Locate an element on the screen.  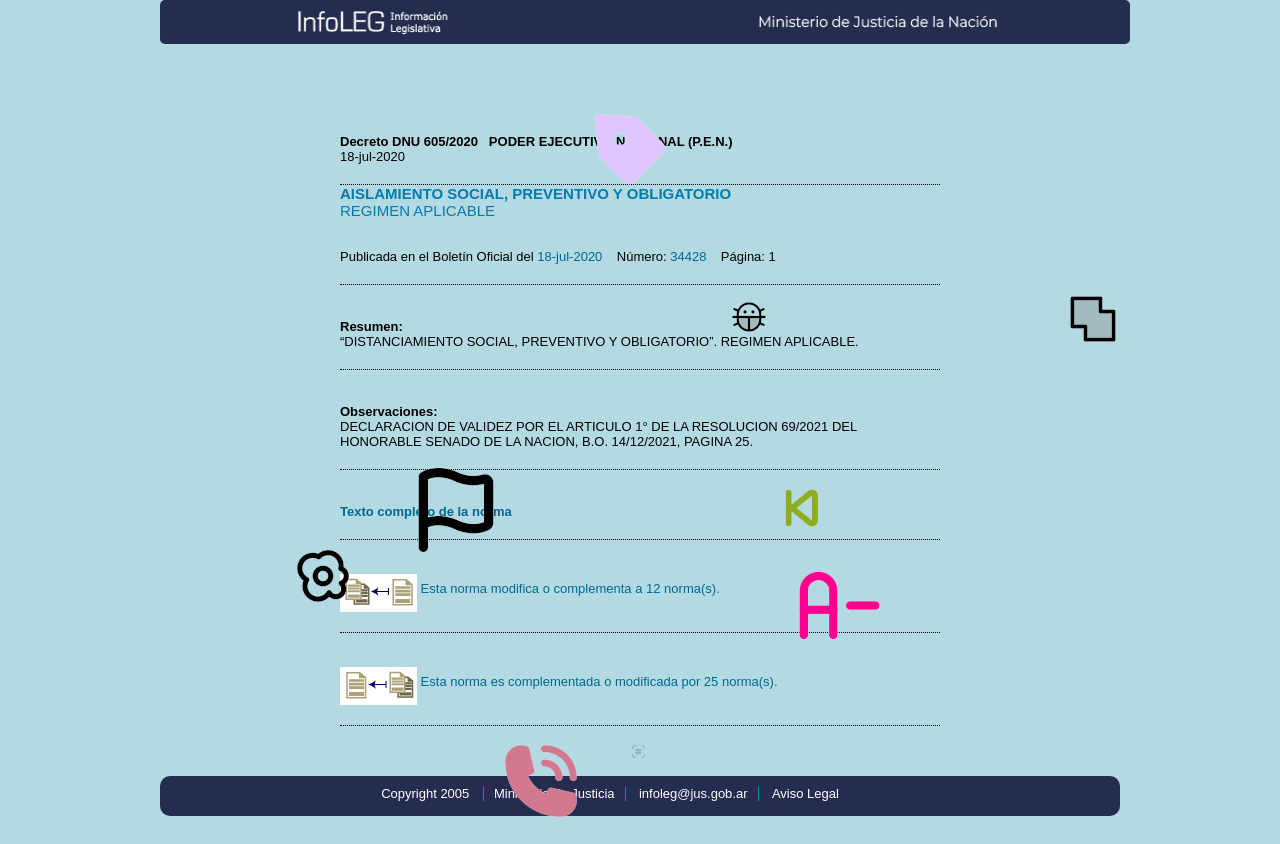
make a phone call is located at coordinates (541, 781).